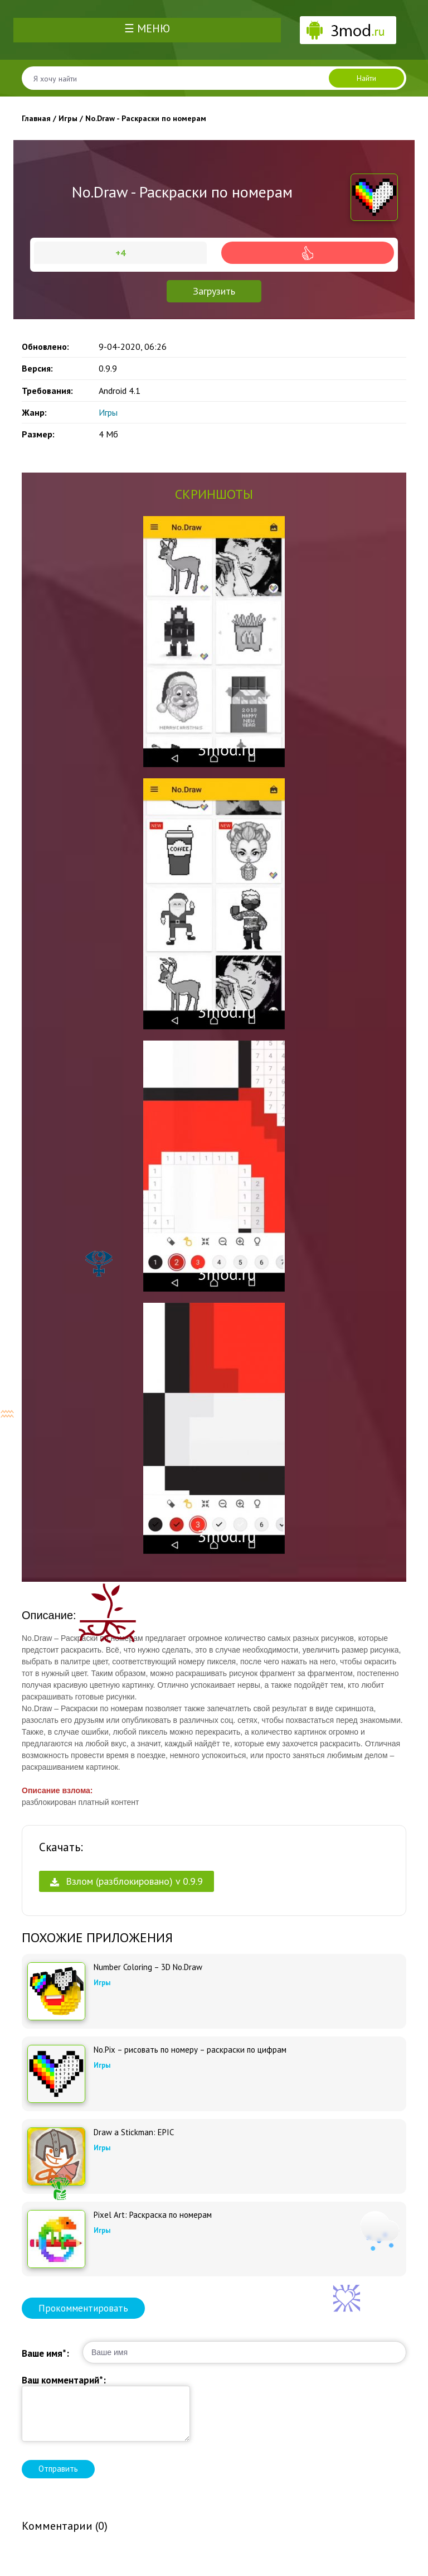 The image size is (428, 2576). I want to click on view templar or crusader faction details, so click(99, 1263).